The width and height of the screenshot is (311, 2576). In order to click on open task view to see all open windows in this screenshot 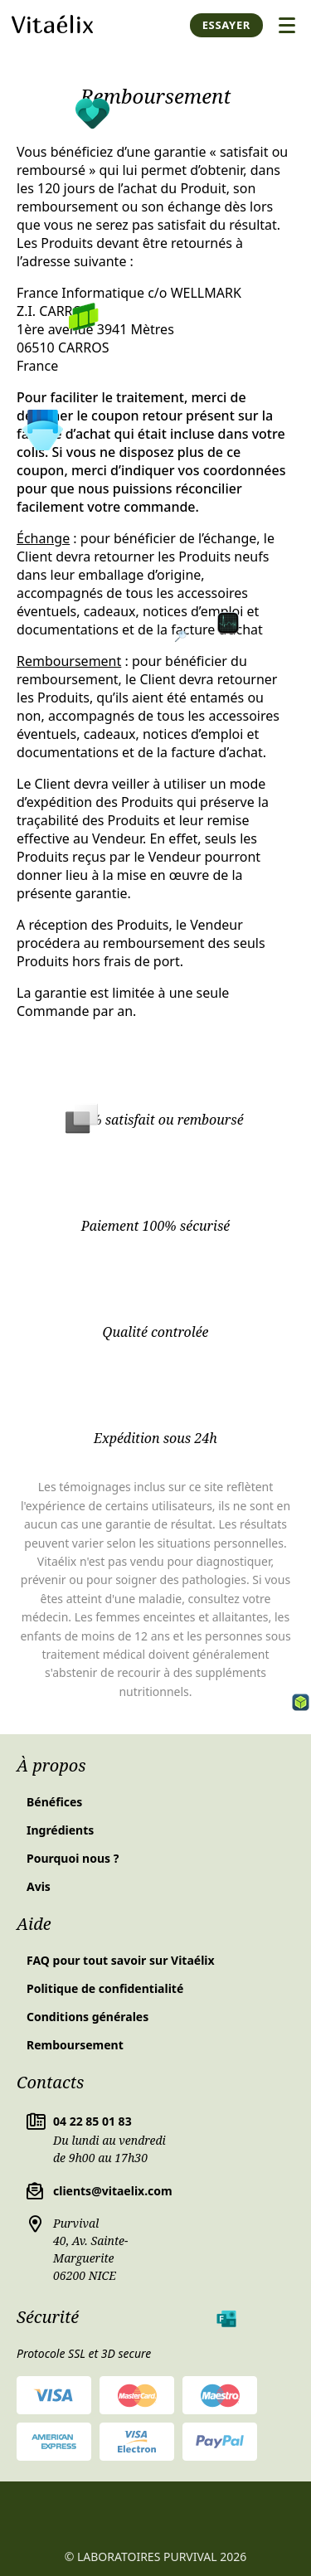, I will do `click(81, 1118)`.